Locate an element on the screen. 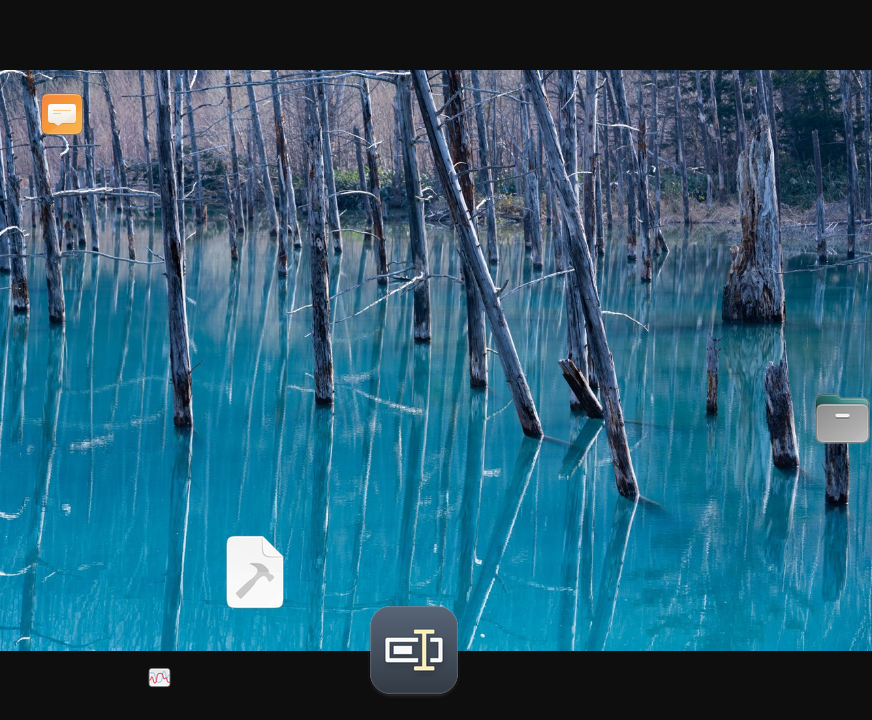  open internet chat application is located at coordinates (62, 114).